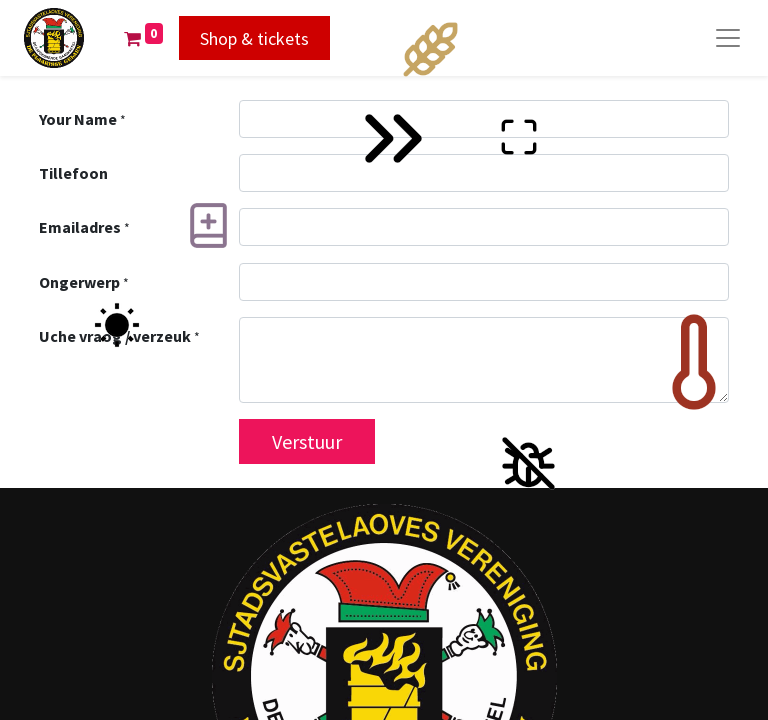 This screenshot has width=768, height=720. I want to click on expand to full screen mode, so click(519, 137).